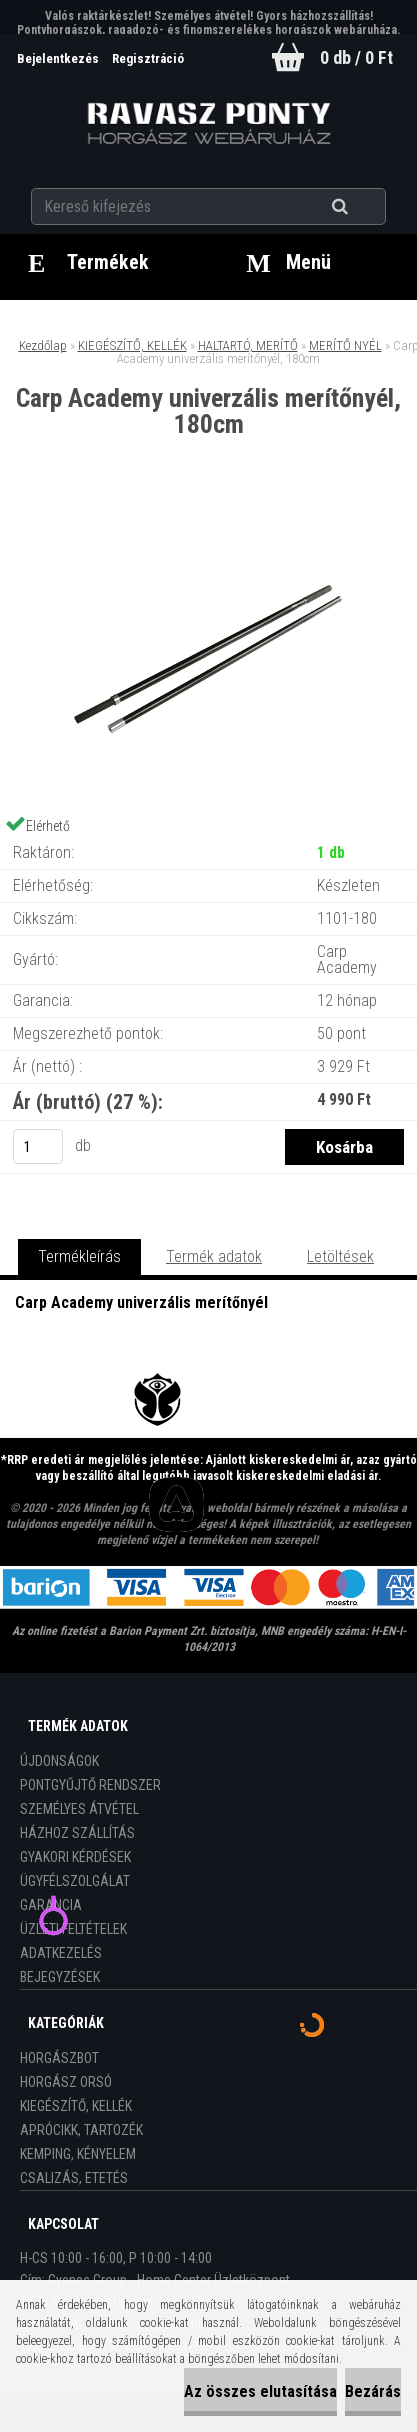  What do you see at coordinates (53, 1916) in the screenshot?
I see `select genderless or non-binary gender option` at bounding box center [53, 1916].